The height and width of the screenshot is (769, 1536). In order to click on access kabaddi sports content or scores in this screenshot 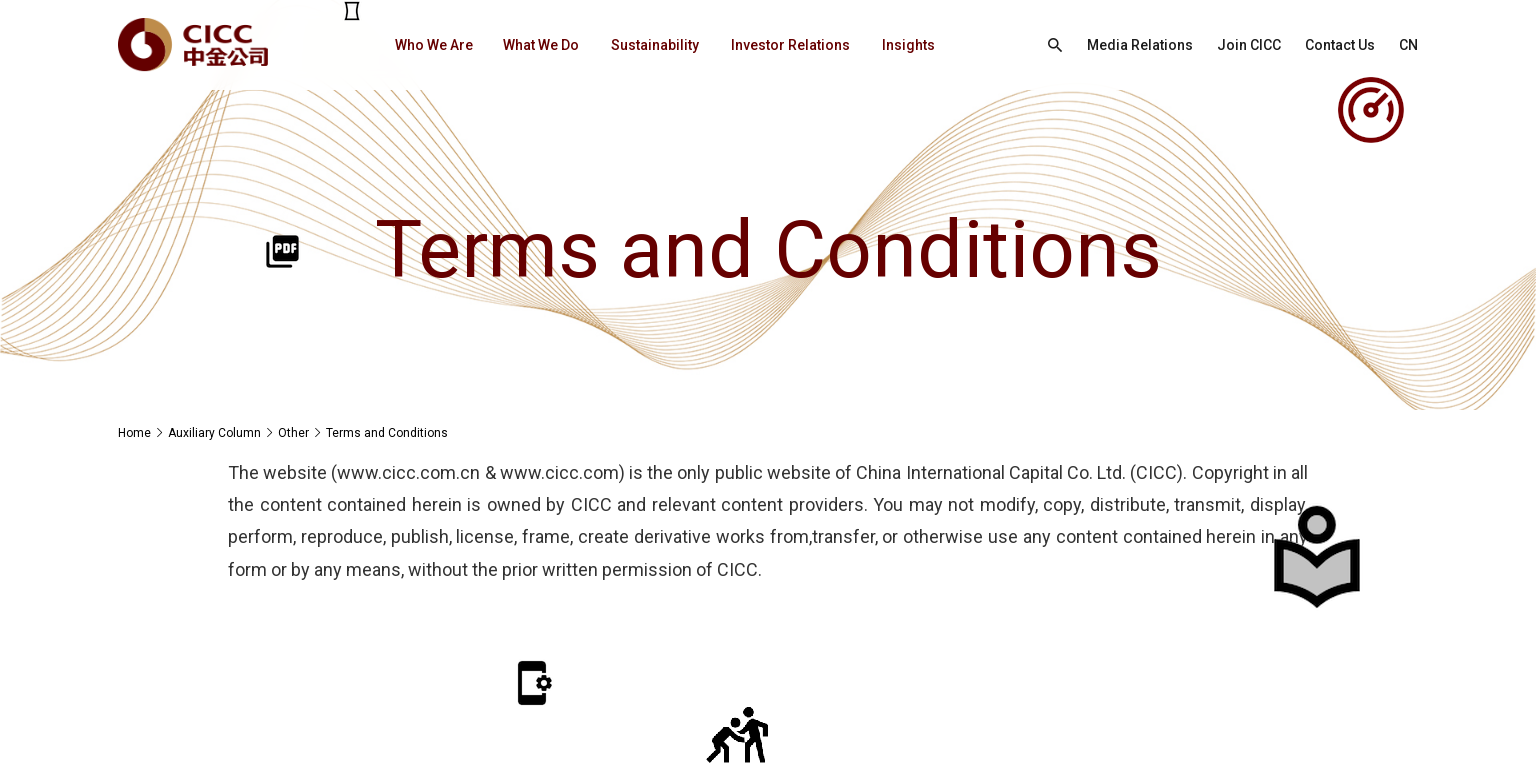, I will do `click(737, 737)`.